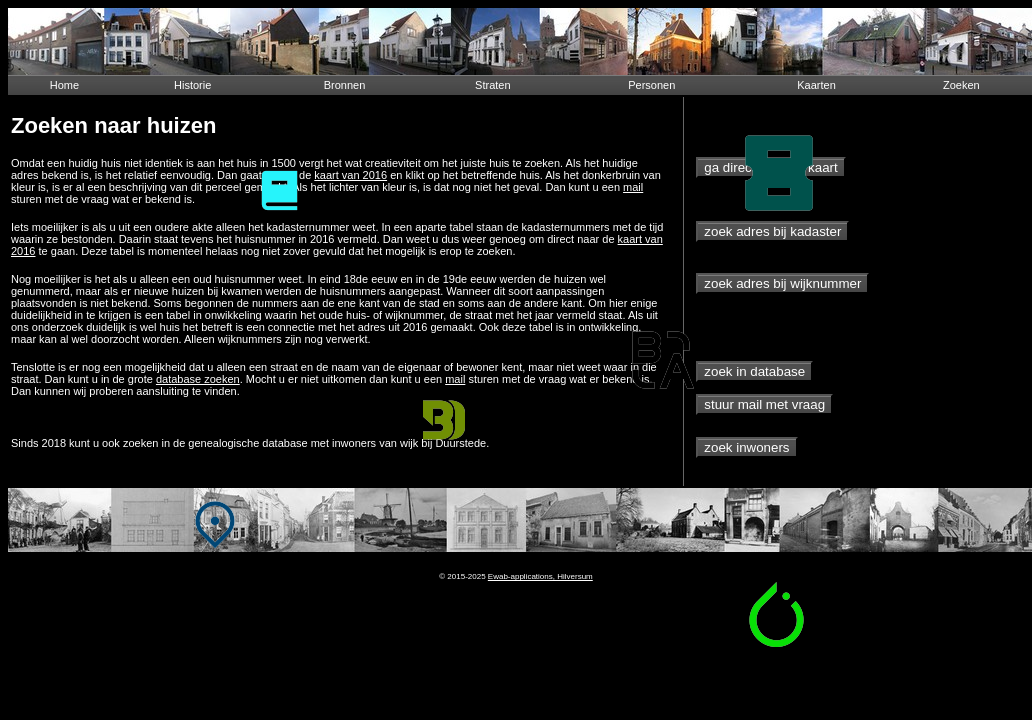  I want to click on apply a coupon or discount code, so click(779, 173).